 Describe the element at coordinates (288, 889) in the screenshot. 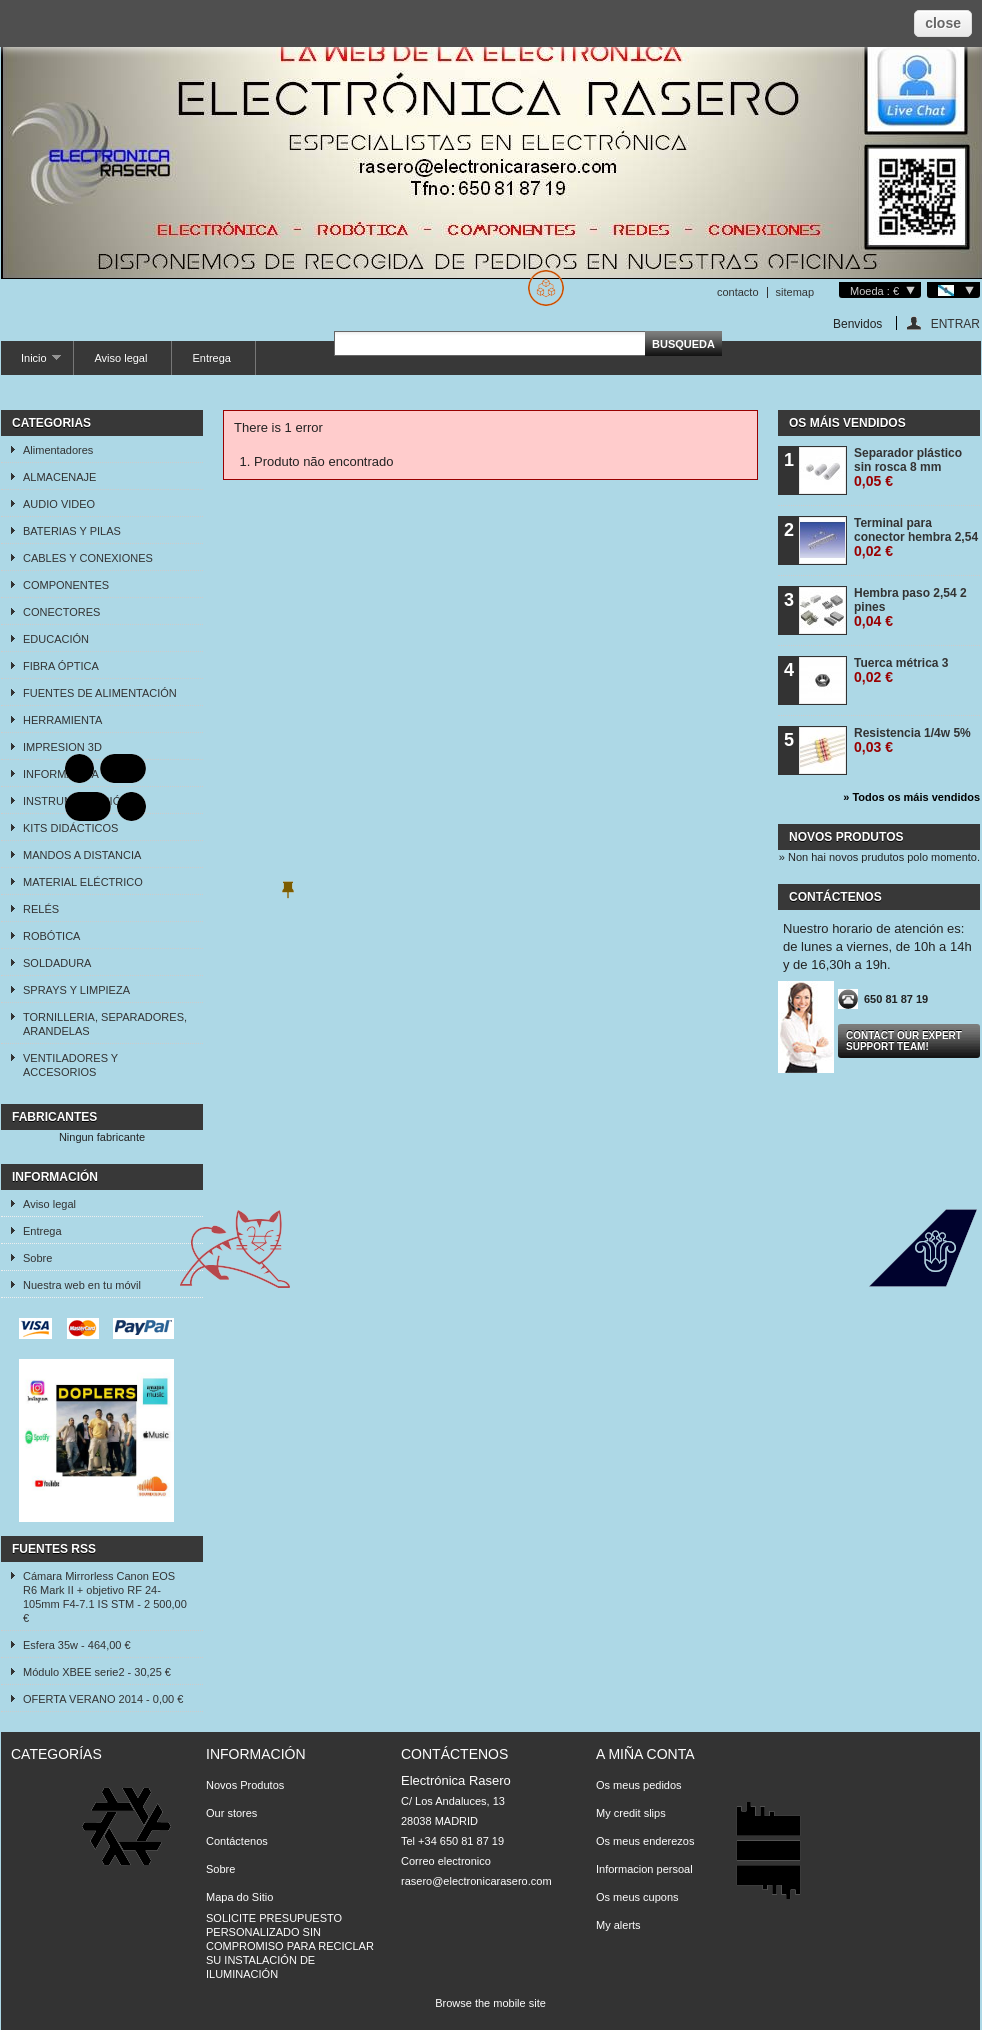

I see `pin an item to keep it visible` at that location.